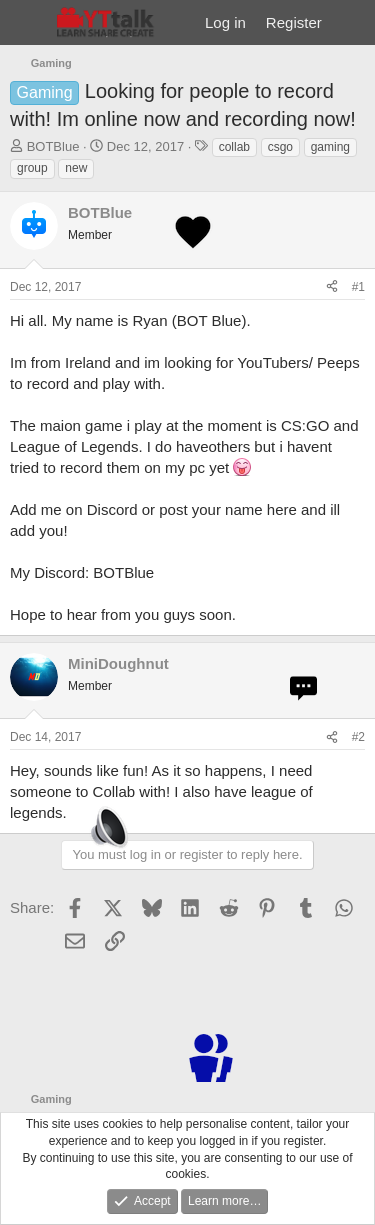 This screenshot has width=375, height=1225. I want to click on adjust speaker or audio output settings, so click(109, 827).